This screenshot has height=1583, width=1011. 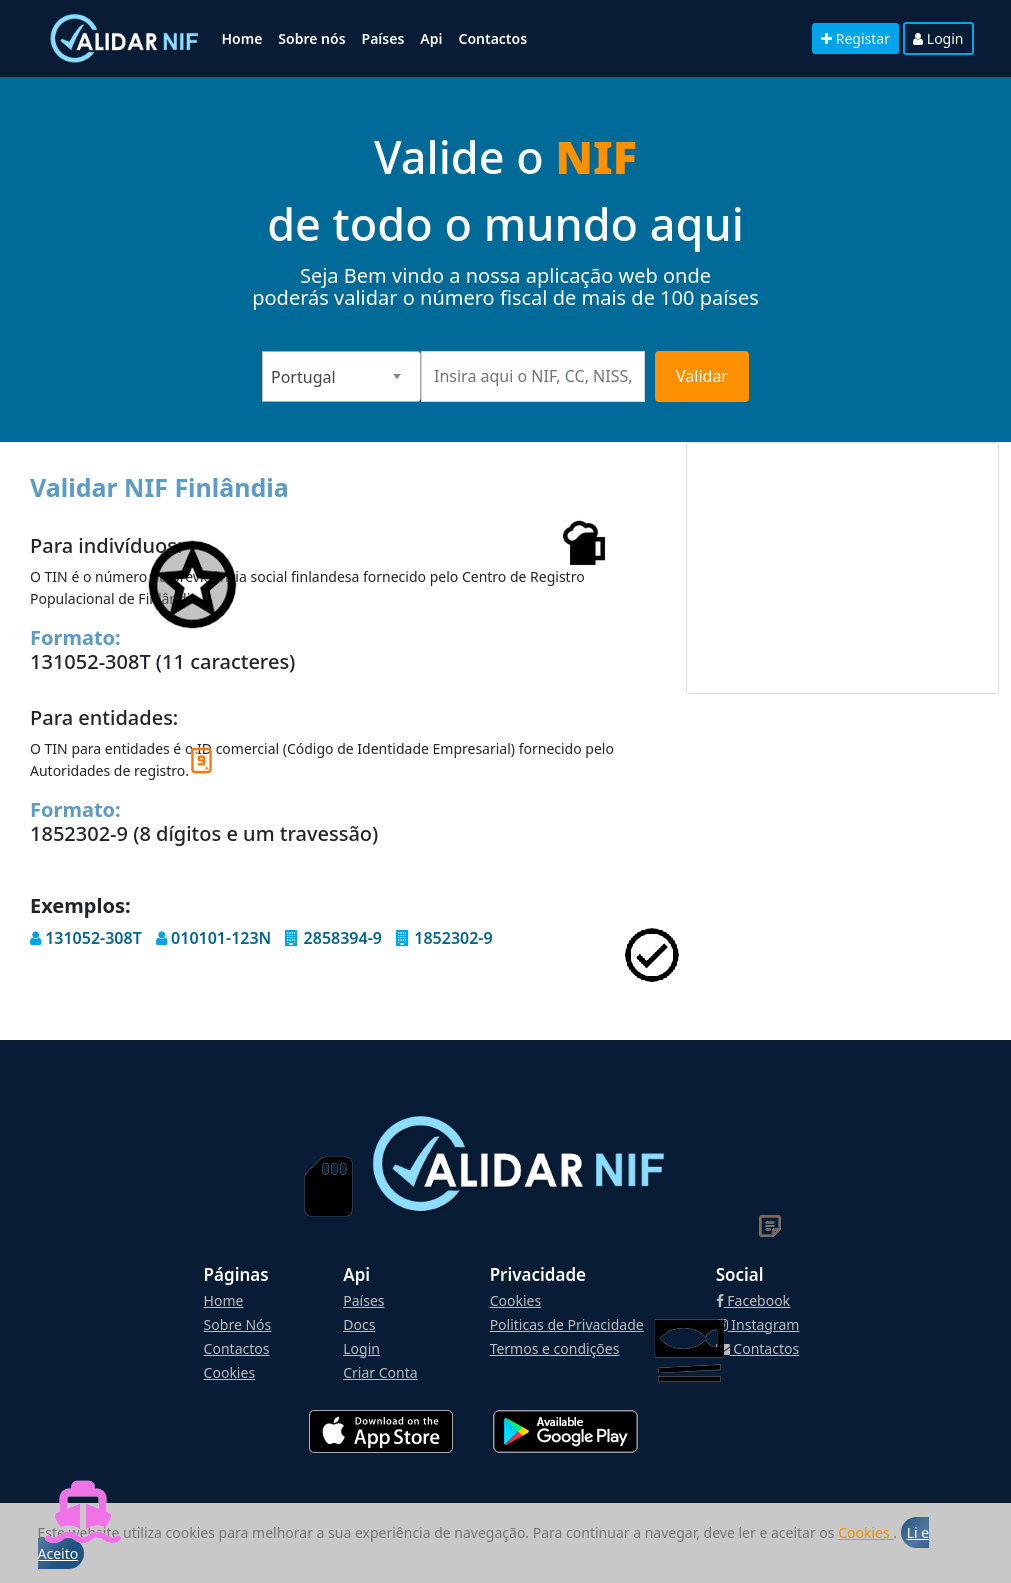 I want to click on indicates a completed or successful action, so click(x=652, y=955).